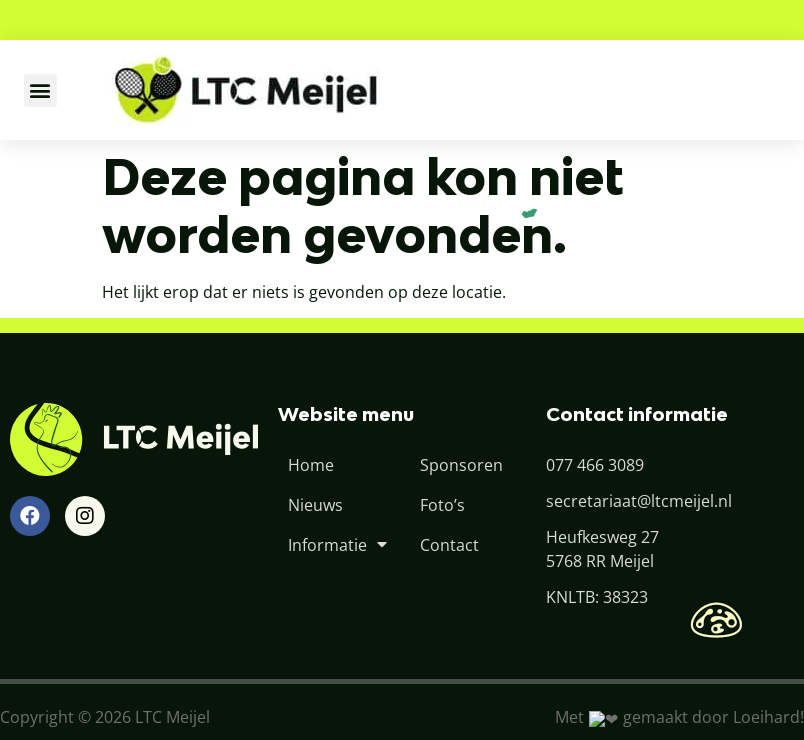 The height and width of the screenshot is (740, 804). I want to click on select hungary as your country or region, so click(529, 213).